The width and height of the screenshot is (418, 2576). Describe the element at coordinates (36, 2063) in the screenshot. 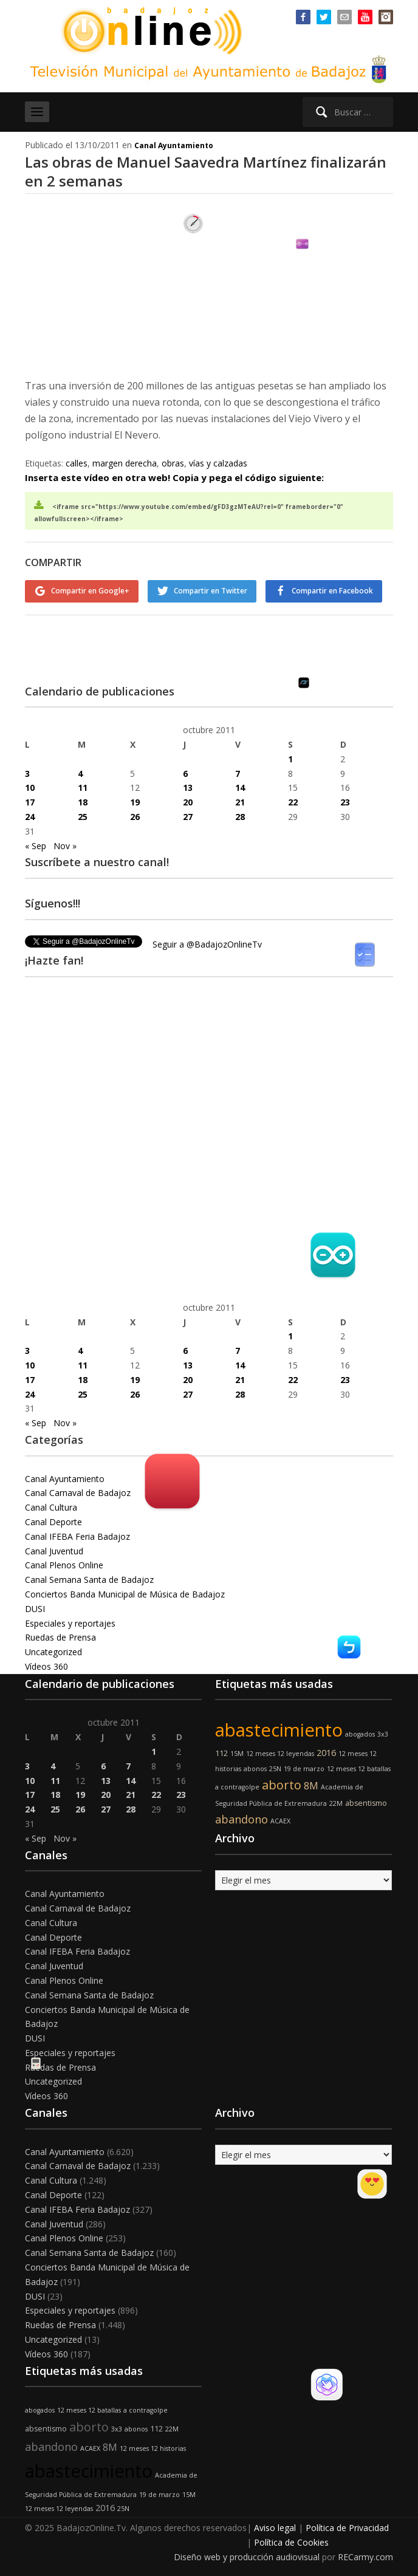

I see `open the games application` at that location.